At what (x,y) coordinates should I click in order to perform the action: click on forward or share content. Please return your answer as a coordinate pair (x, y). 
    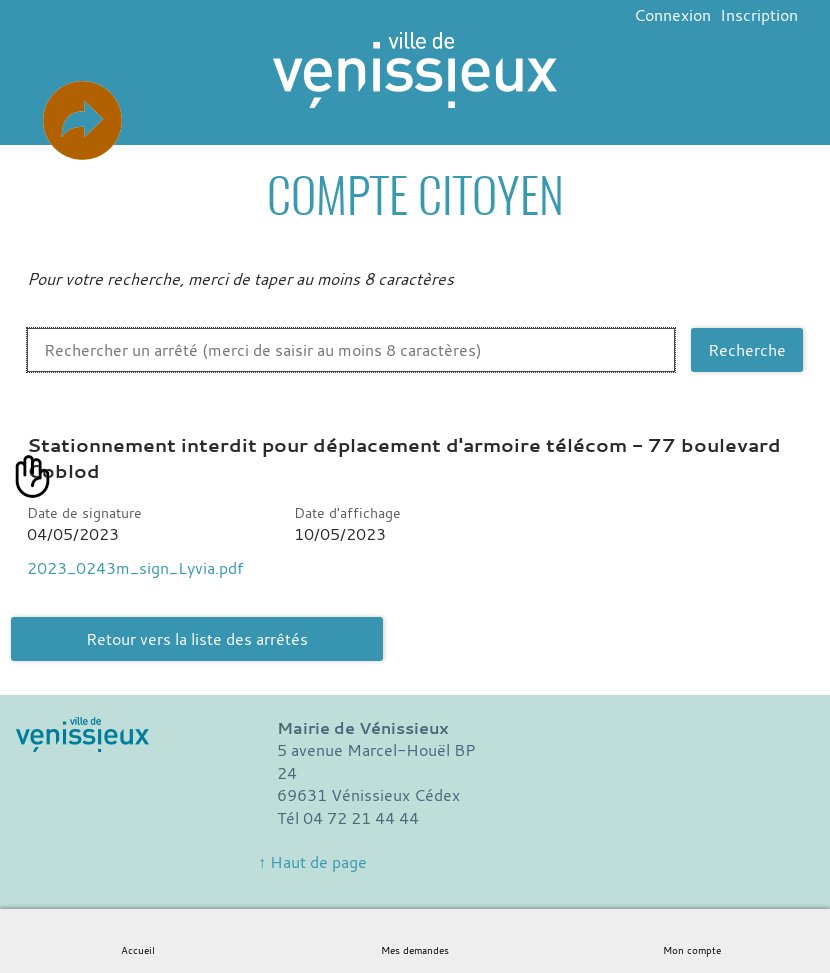
    Looking at the image, I should click on (82, 120).